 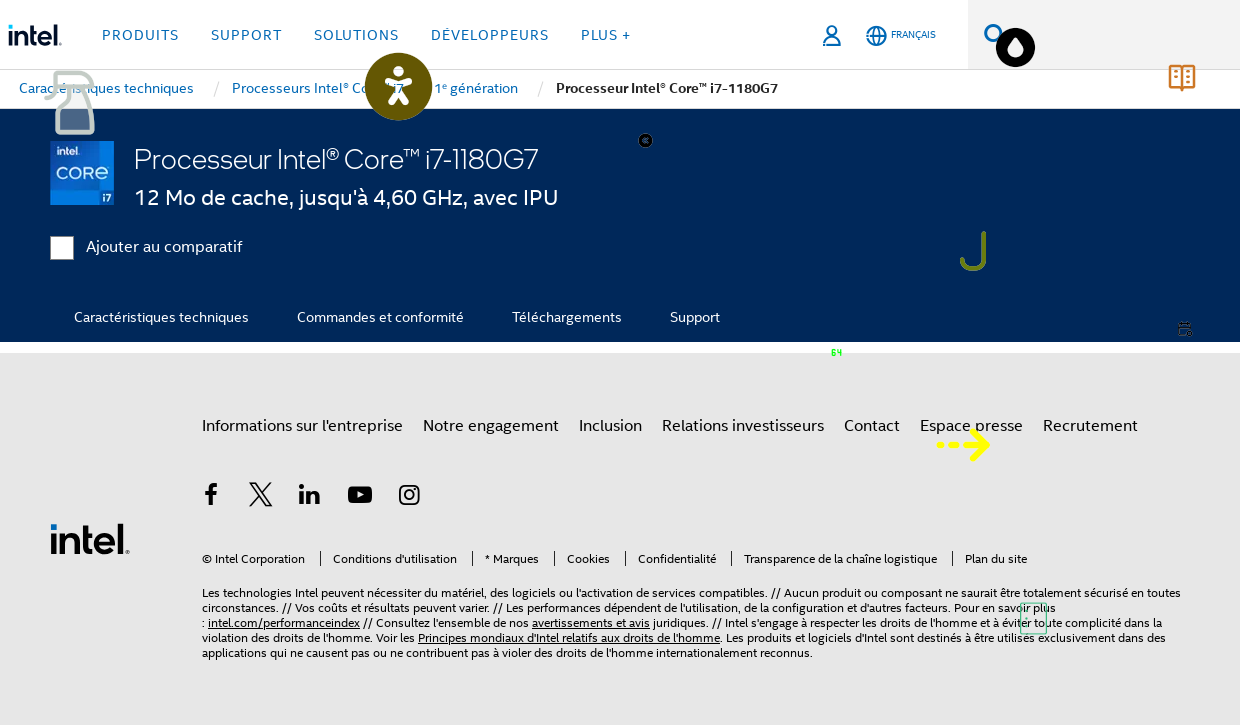 I want to click on calendar event with notification or reminder, so click(x=1184, y=328).